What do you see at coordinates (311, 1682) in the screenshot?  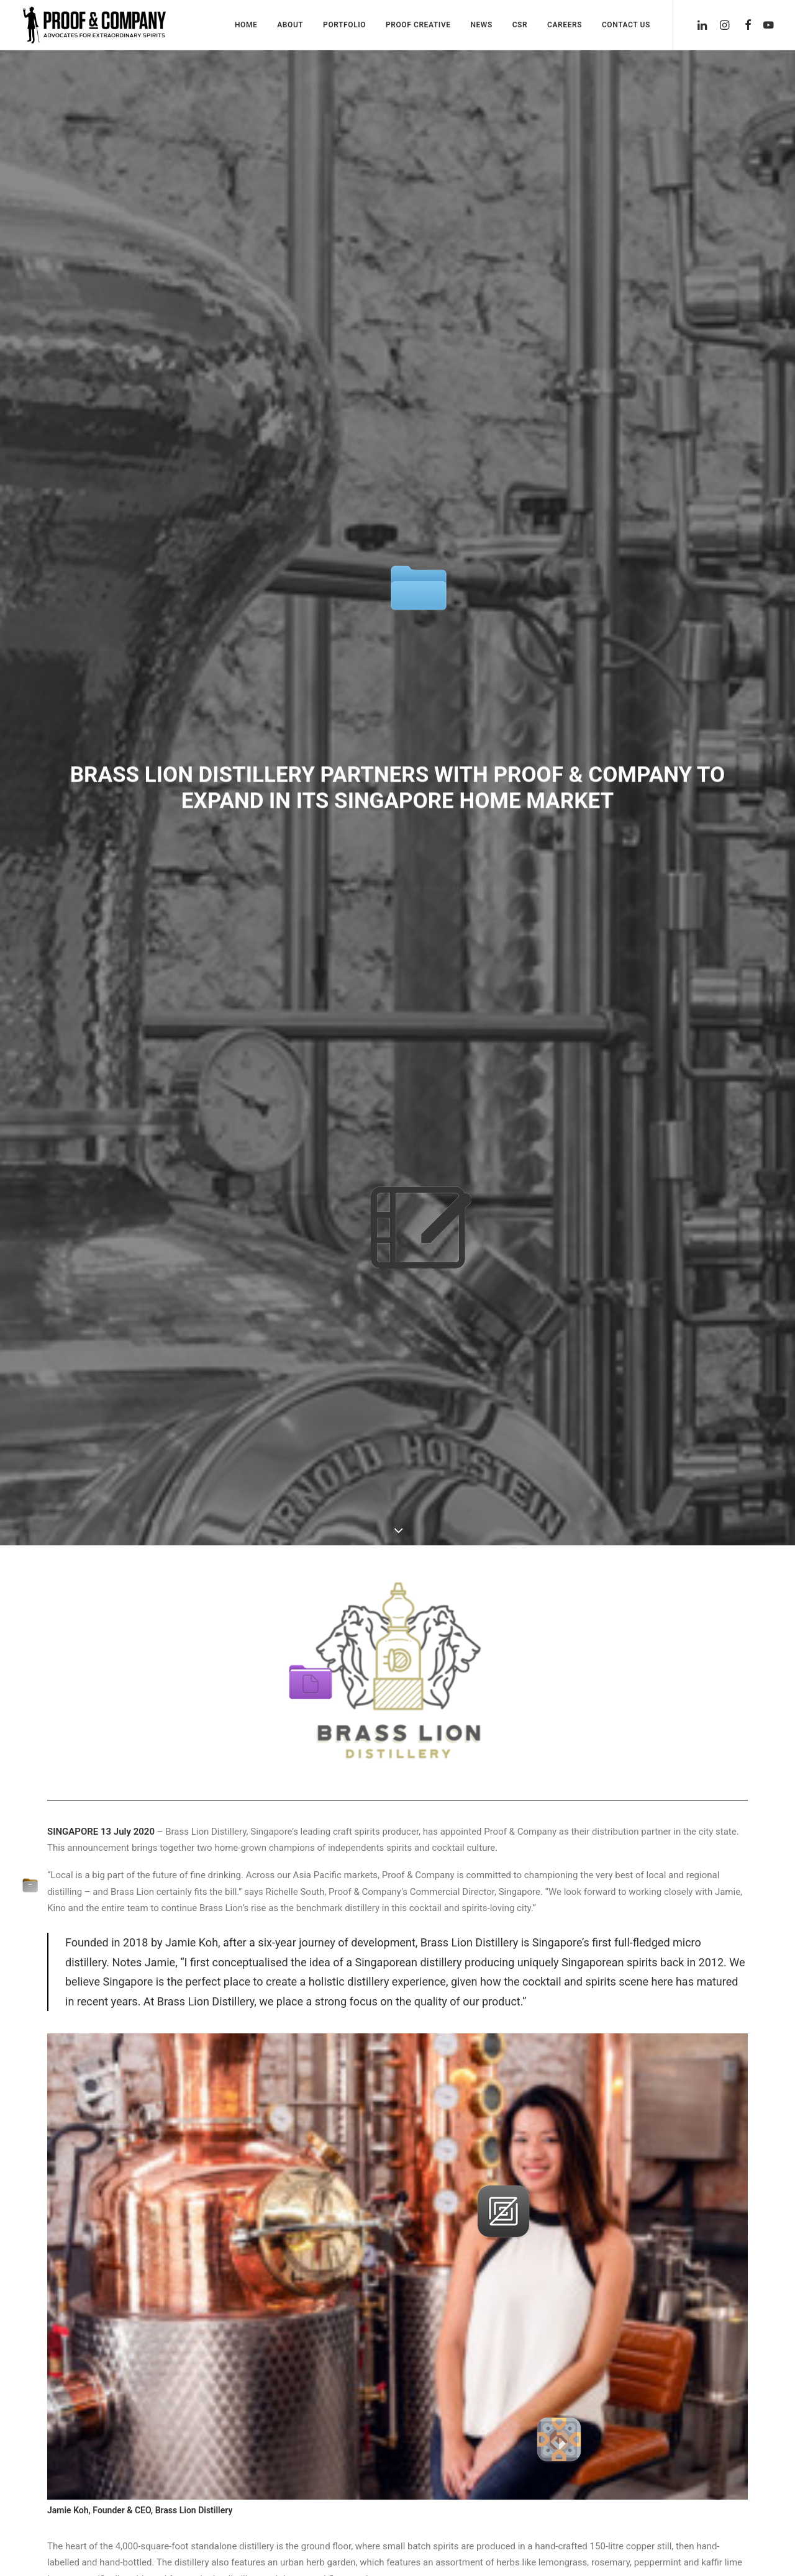 I see `open your documents folder` at bounding box center [311, 1682].